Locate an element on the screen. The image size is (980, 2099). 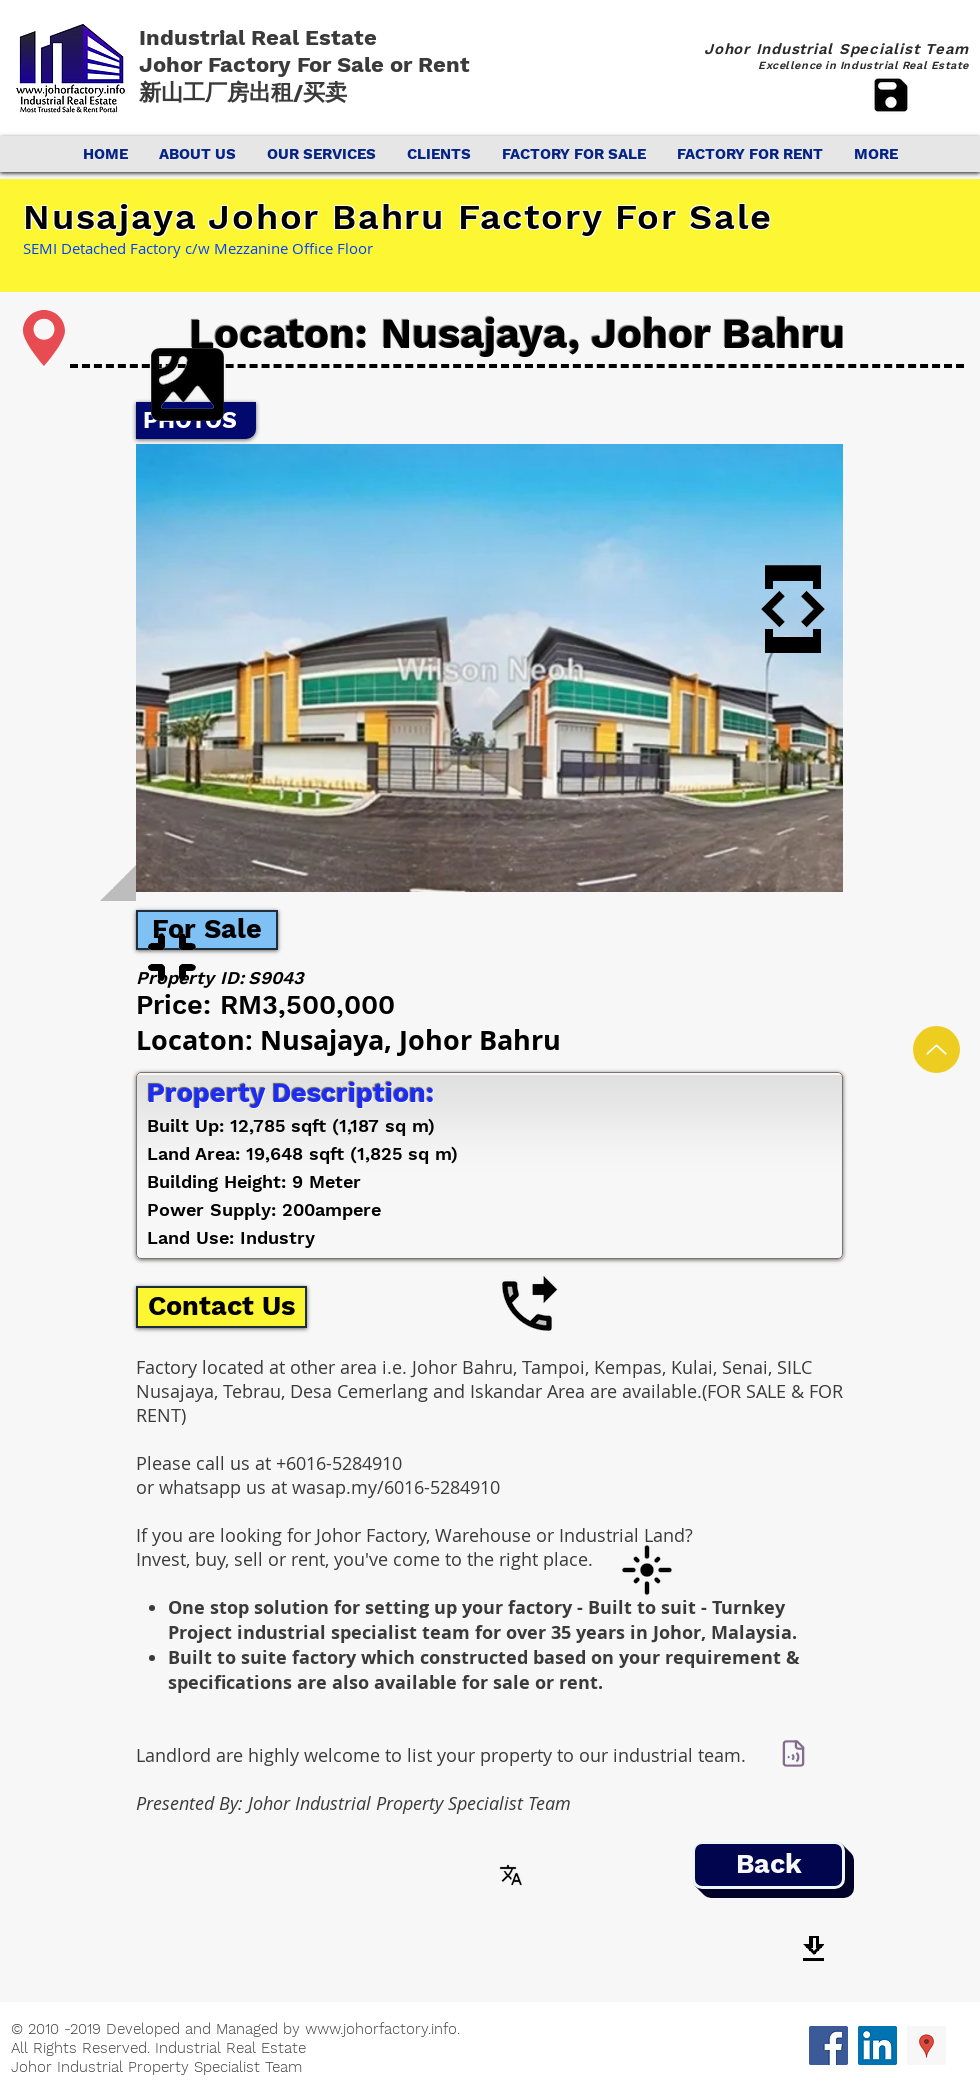
save current file or document is located at coordinates (891, 95).